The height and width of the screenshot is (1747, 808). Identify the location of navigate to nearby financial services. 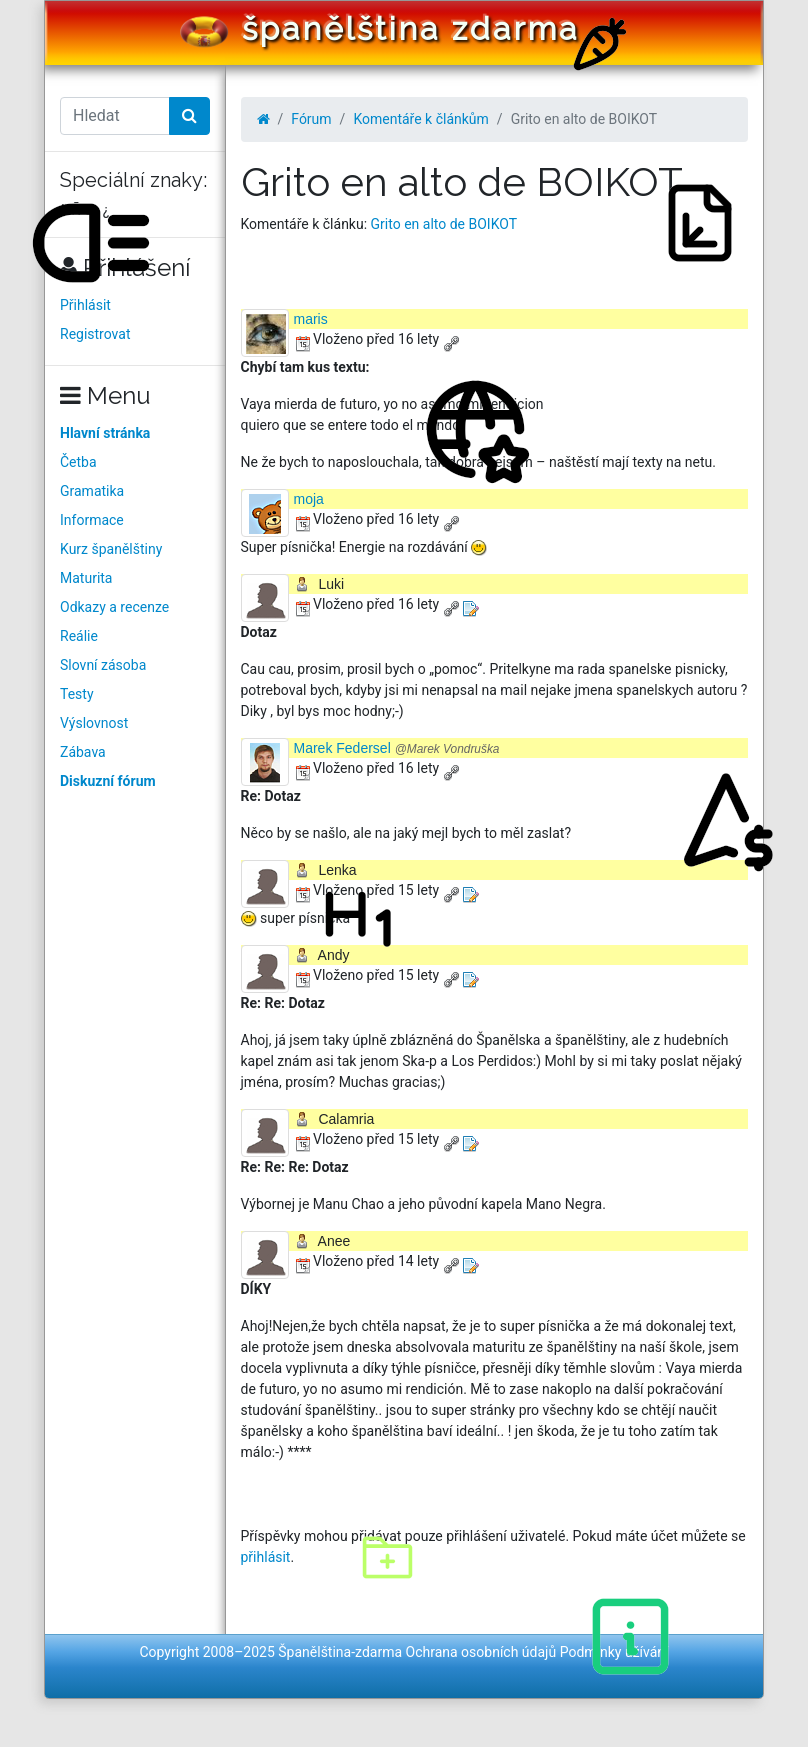
(726, 820).